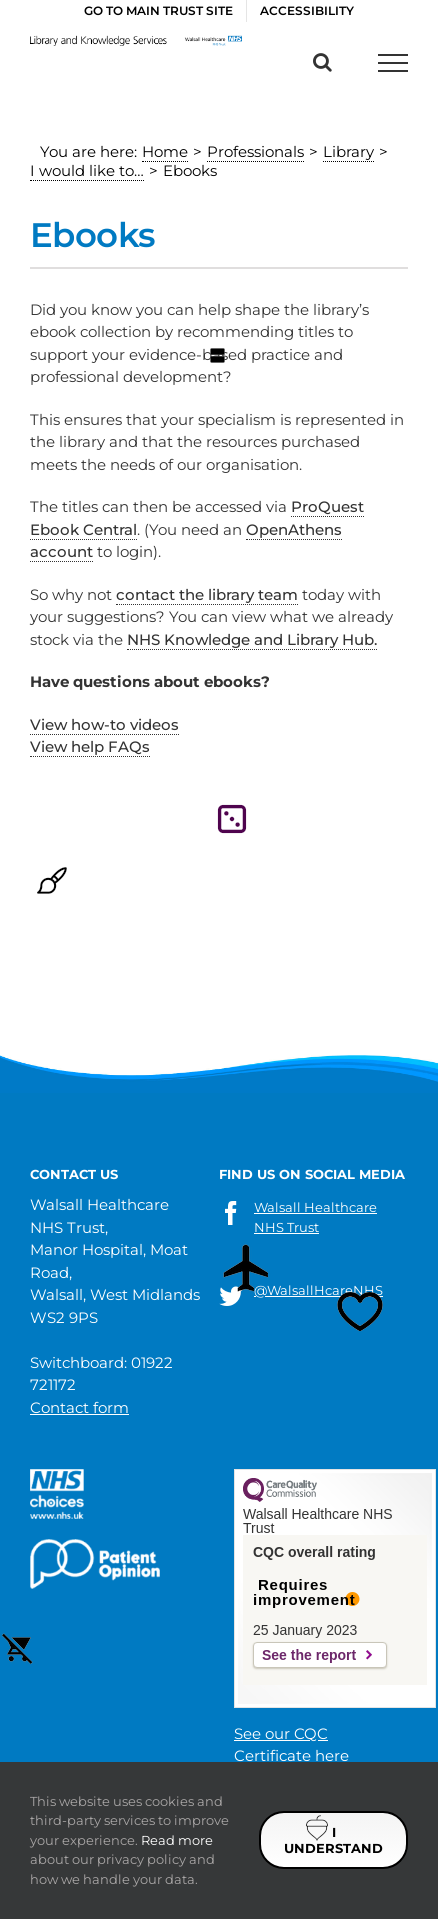  I want to click on add to favorites, so click(360, 1310).